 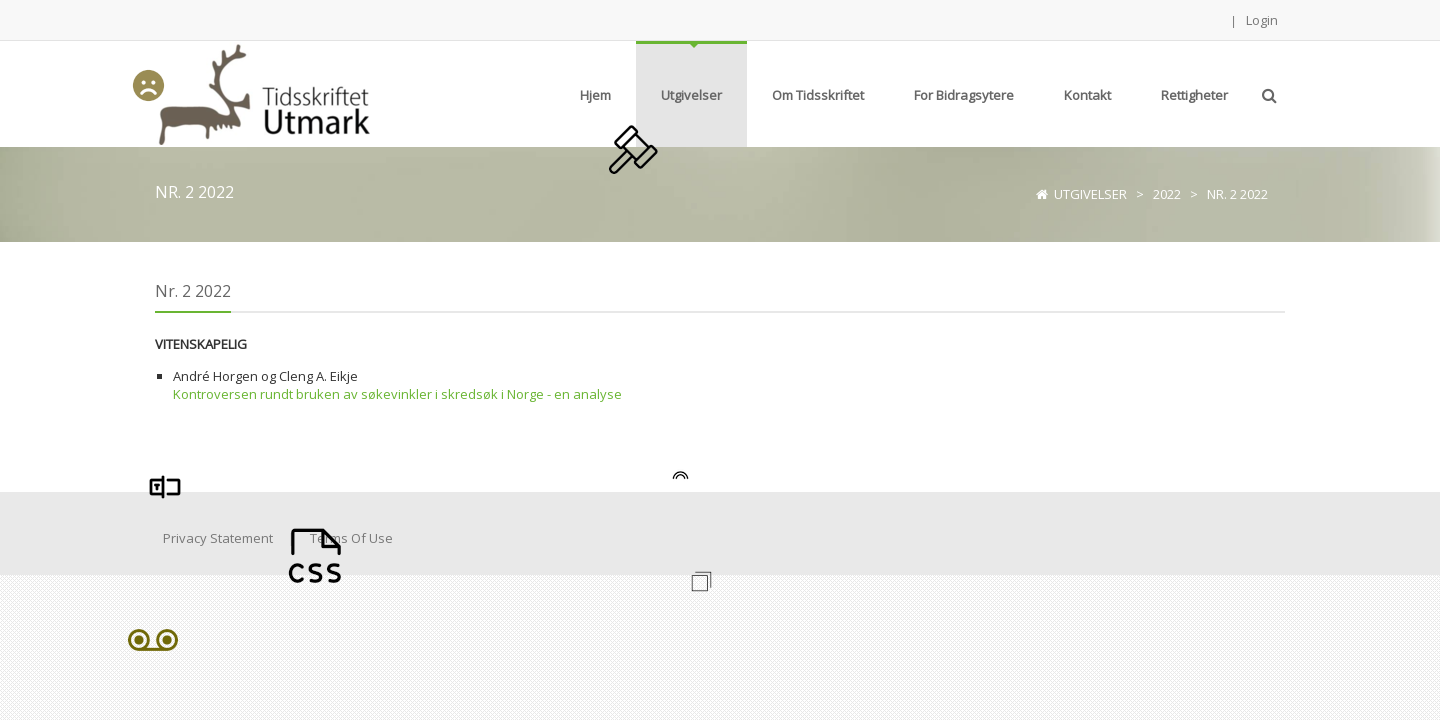 I want to click on access legal or terms of service information, so click(x=631, y=151).